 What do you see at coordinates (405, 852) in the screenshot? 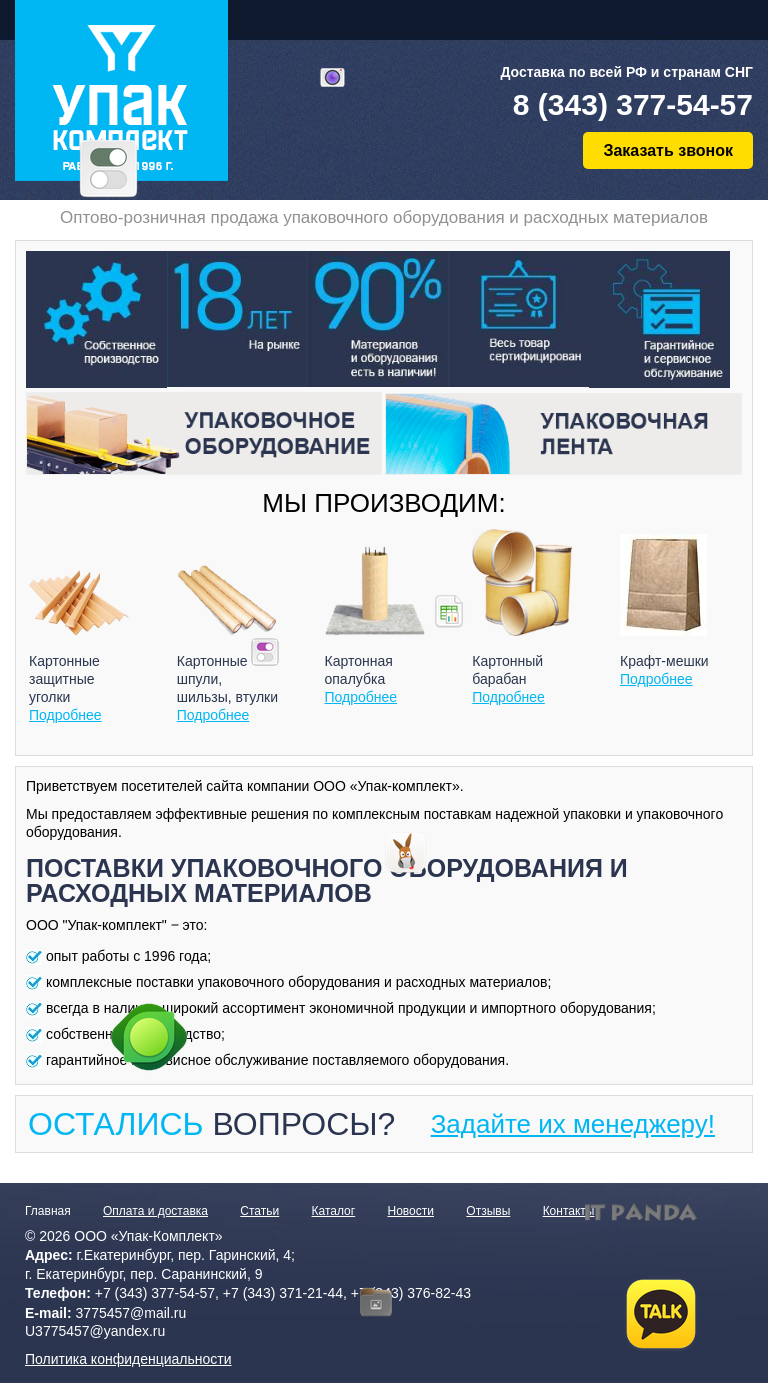
I see `launch amule file sharing application` at bounding box center [405, 852].